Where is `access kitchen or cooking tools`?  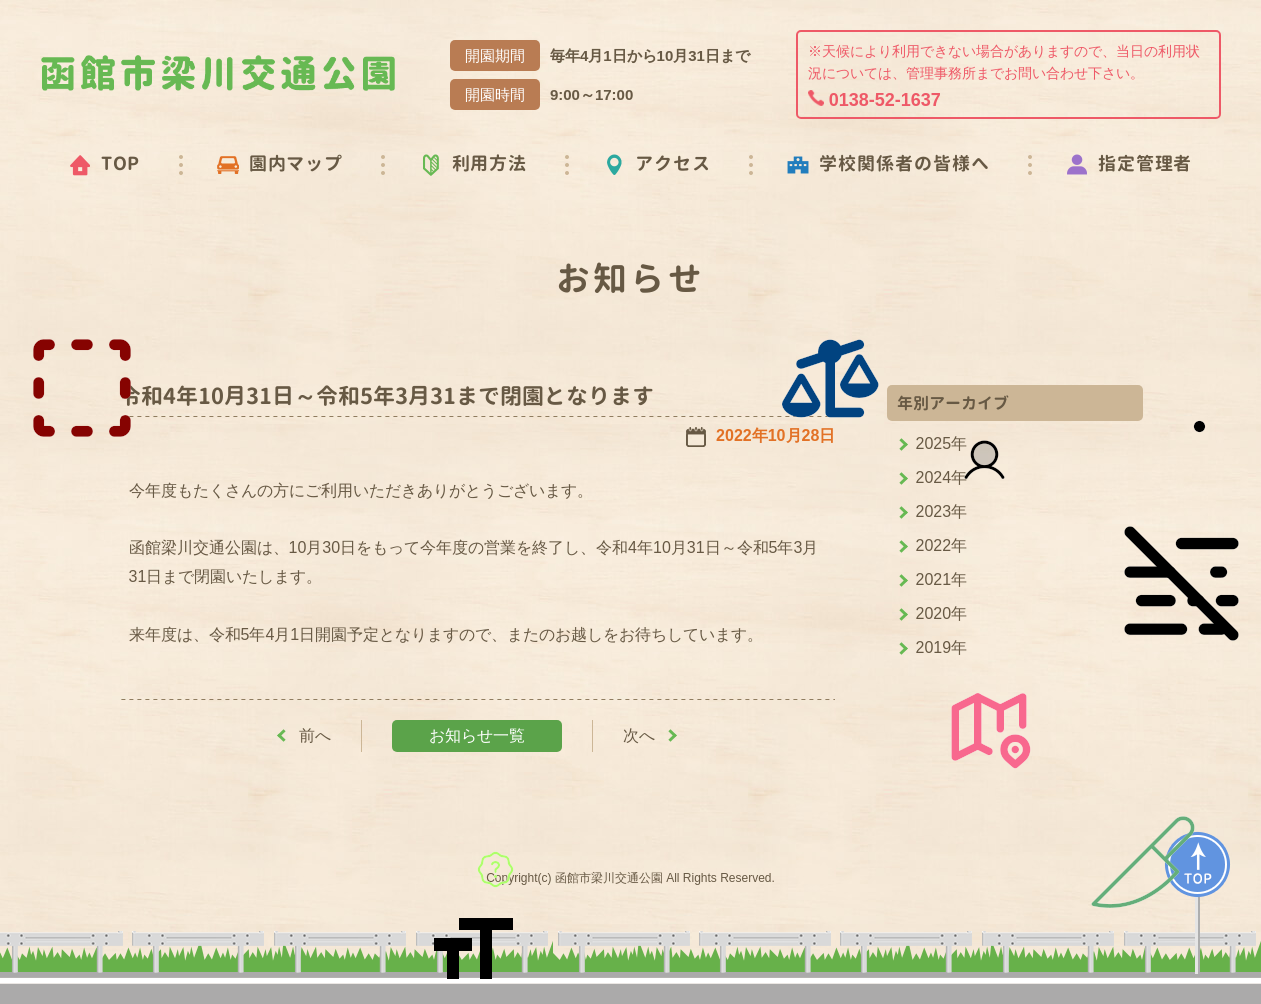
access kitchen or cooking tools is located at coordinates (1143, 864).